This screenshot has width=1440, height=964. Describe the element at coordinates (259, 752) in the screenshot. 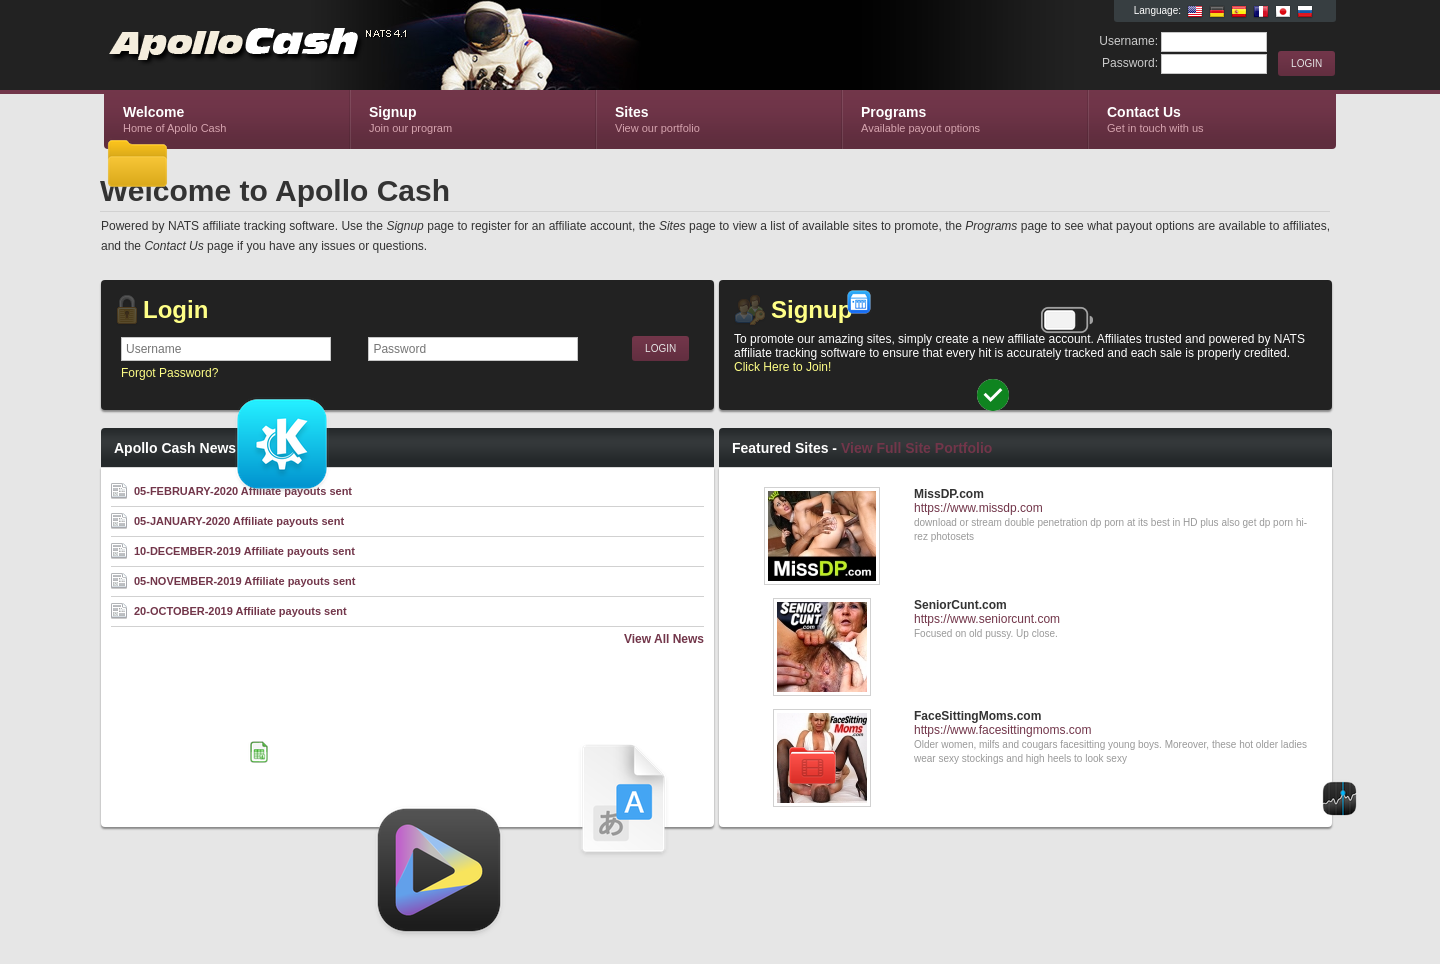

I see `libreoffice calc spreadsheet template file` at that location.